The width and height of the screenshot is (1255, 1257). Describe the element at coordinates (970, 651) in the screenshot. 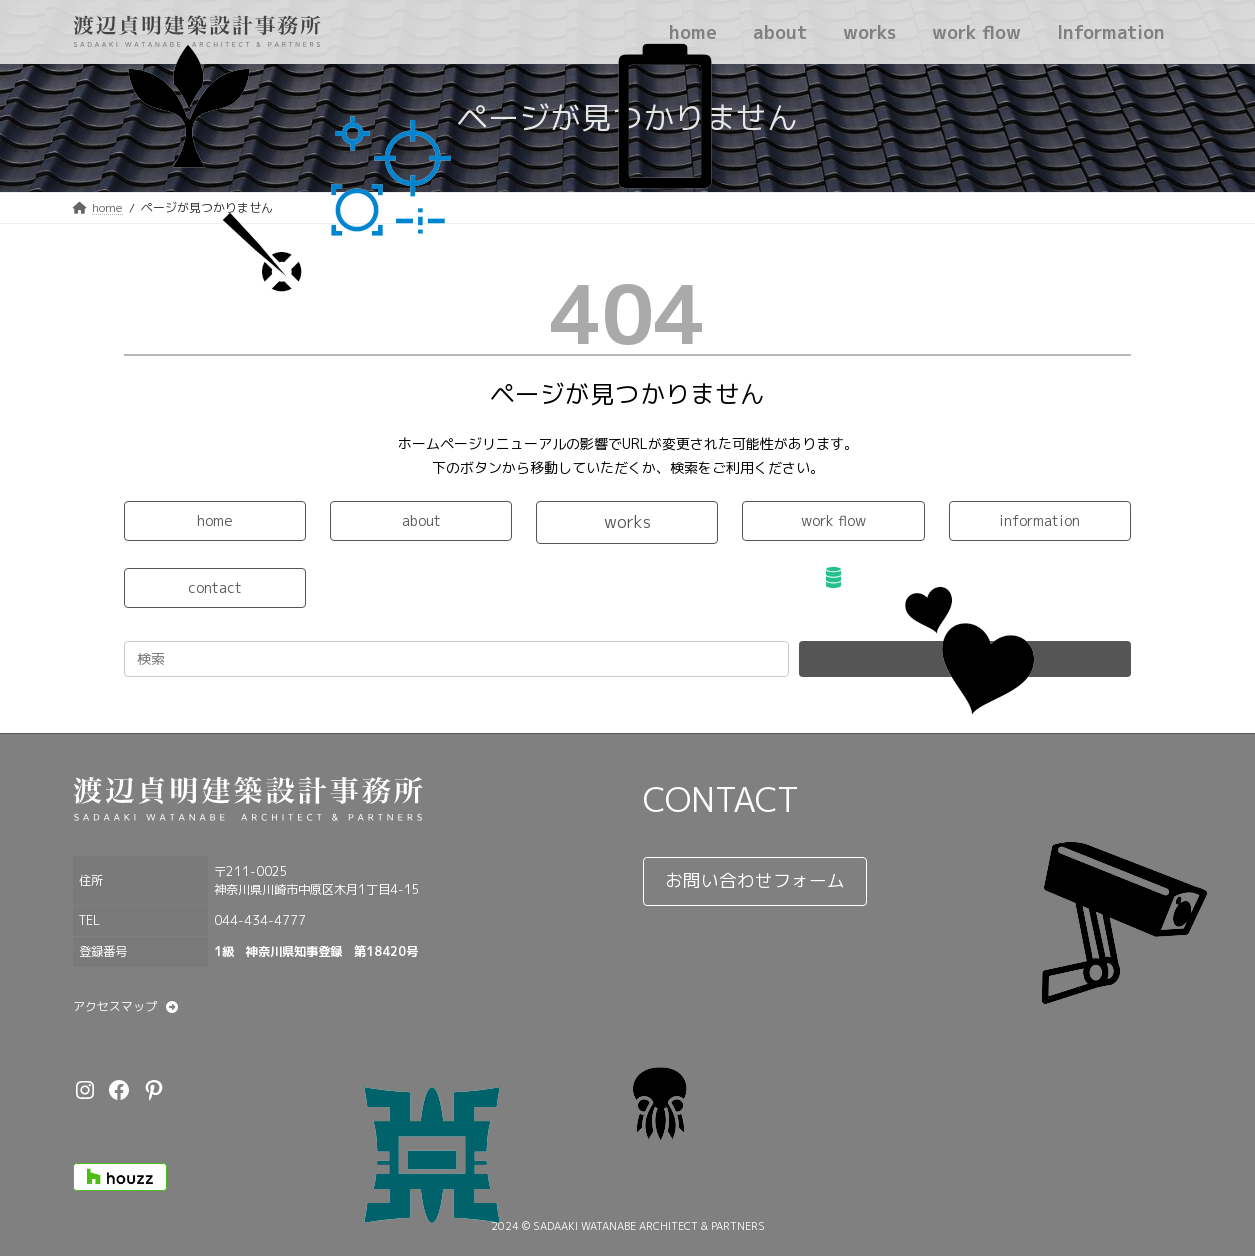

I see `indicates a charm or affection bonus in gameplay` at that location.